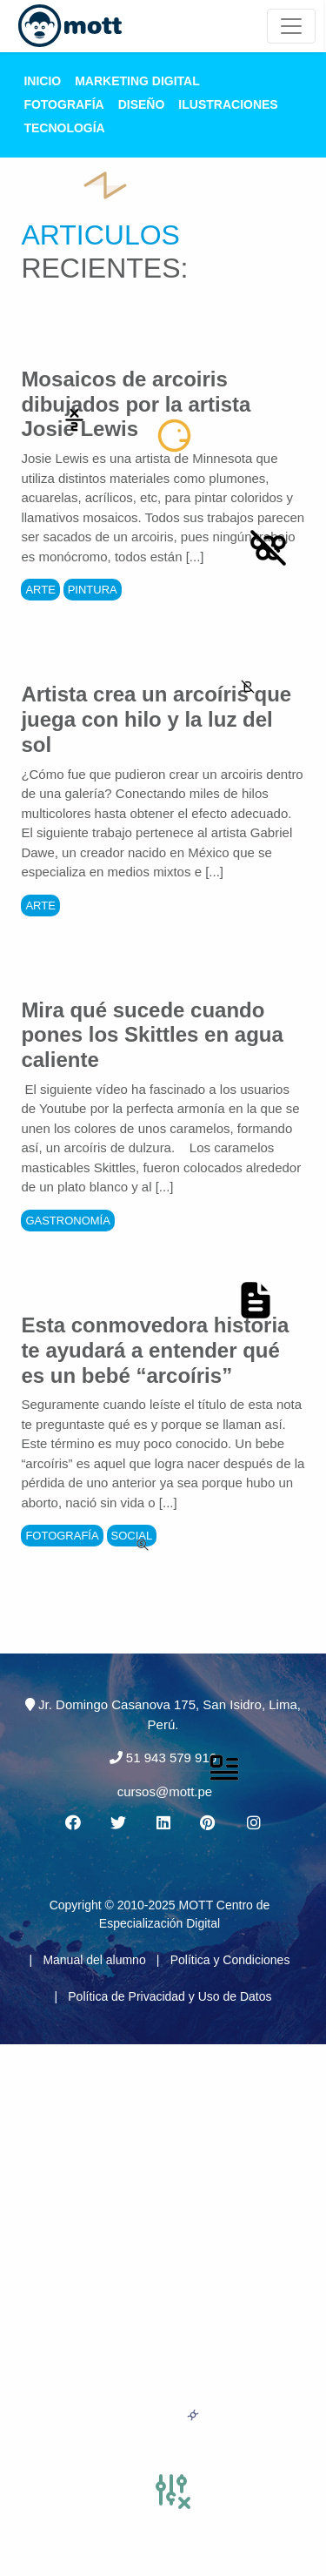 Image resolution: width=326 pixels, height=2576 pixels. I want to click on disable bold text formatting, so click(248, 687).